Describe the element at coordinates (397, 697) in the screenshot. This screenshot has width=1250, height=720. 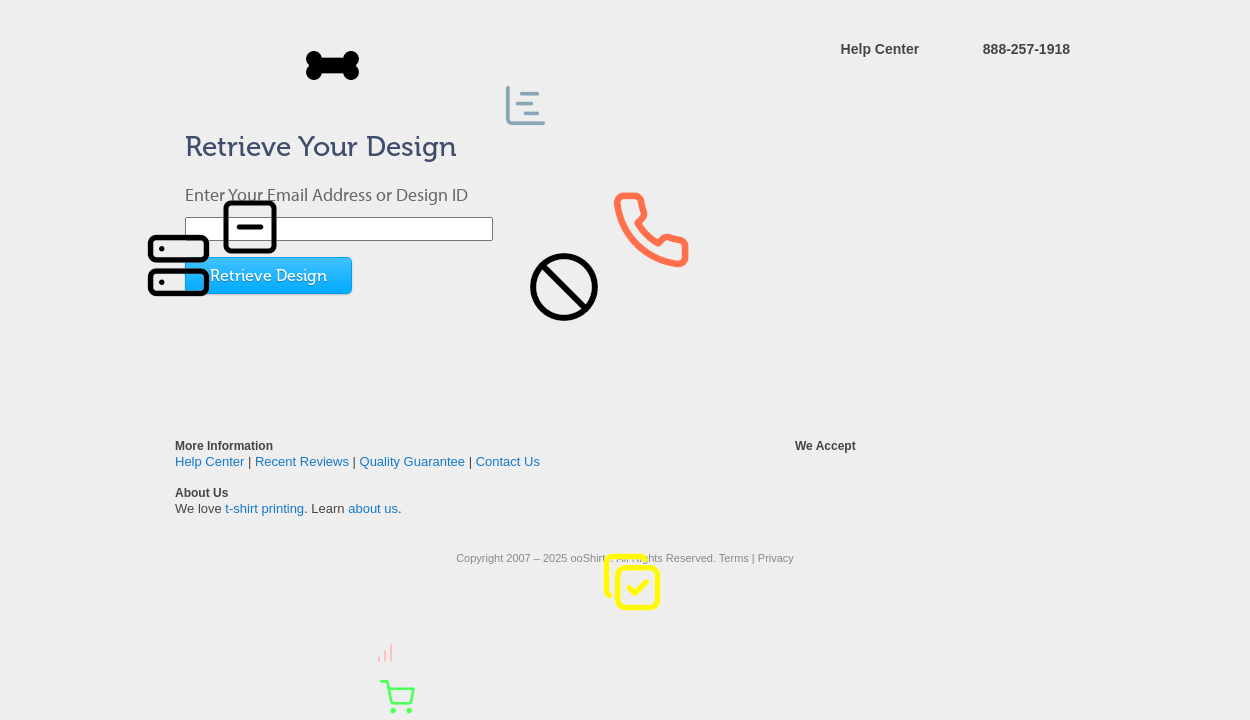
I see `view your shopping cart` at that location.